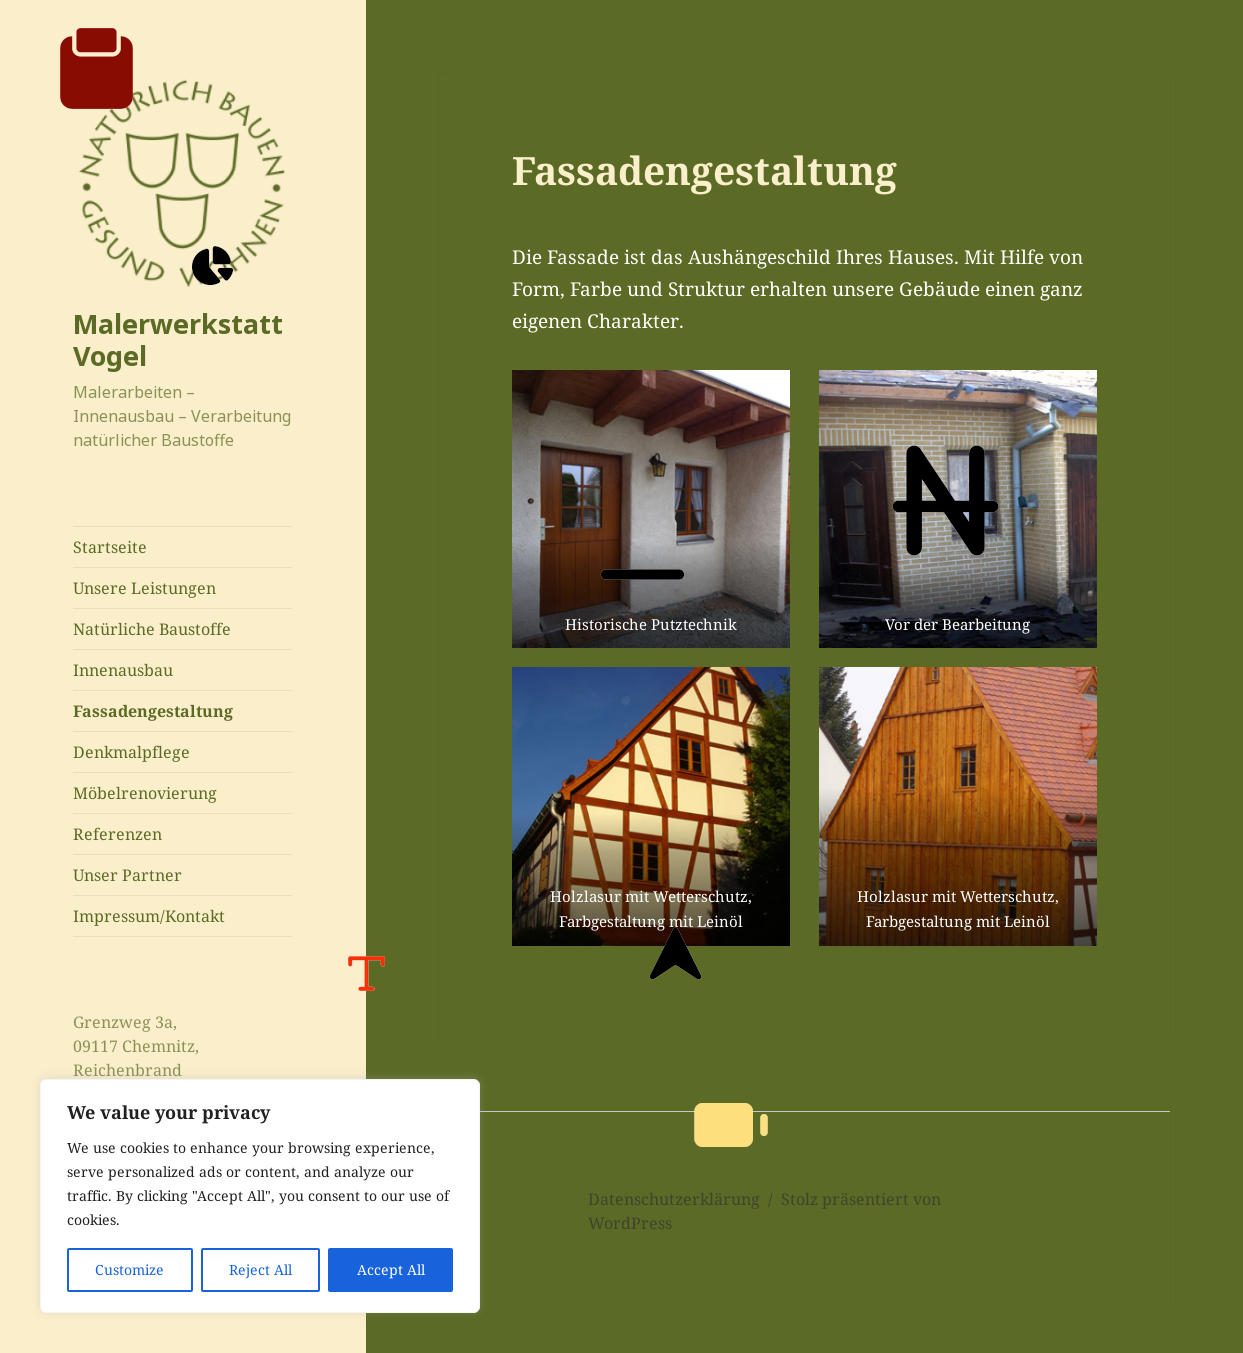  Describe the element at coordinates (945, 500) in the screenshot. I see `indicates Nigerian naira currency` at that location.